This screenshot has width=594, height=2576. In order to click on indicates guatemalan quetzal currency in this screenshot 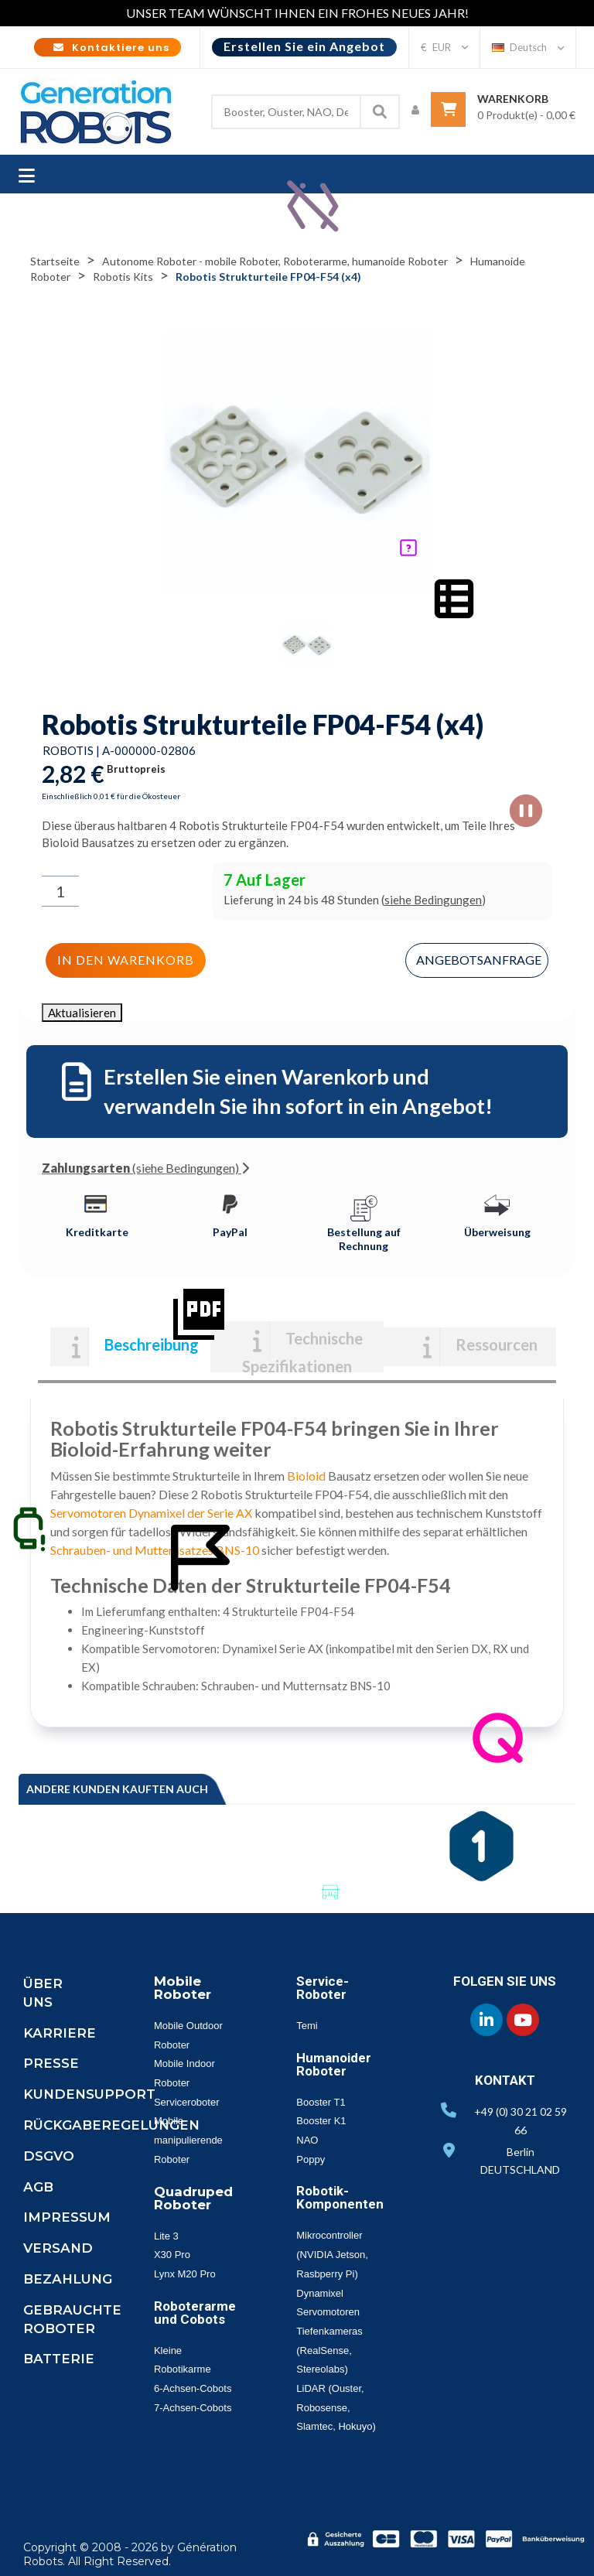, I will do `click(497, 1737)`.